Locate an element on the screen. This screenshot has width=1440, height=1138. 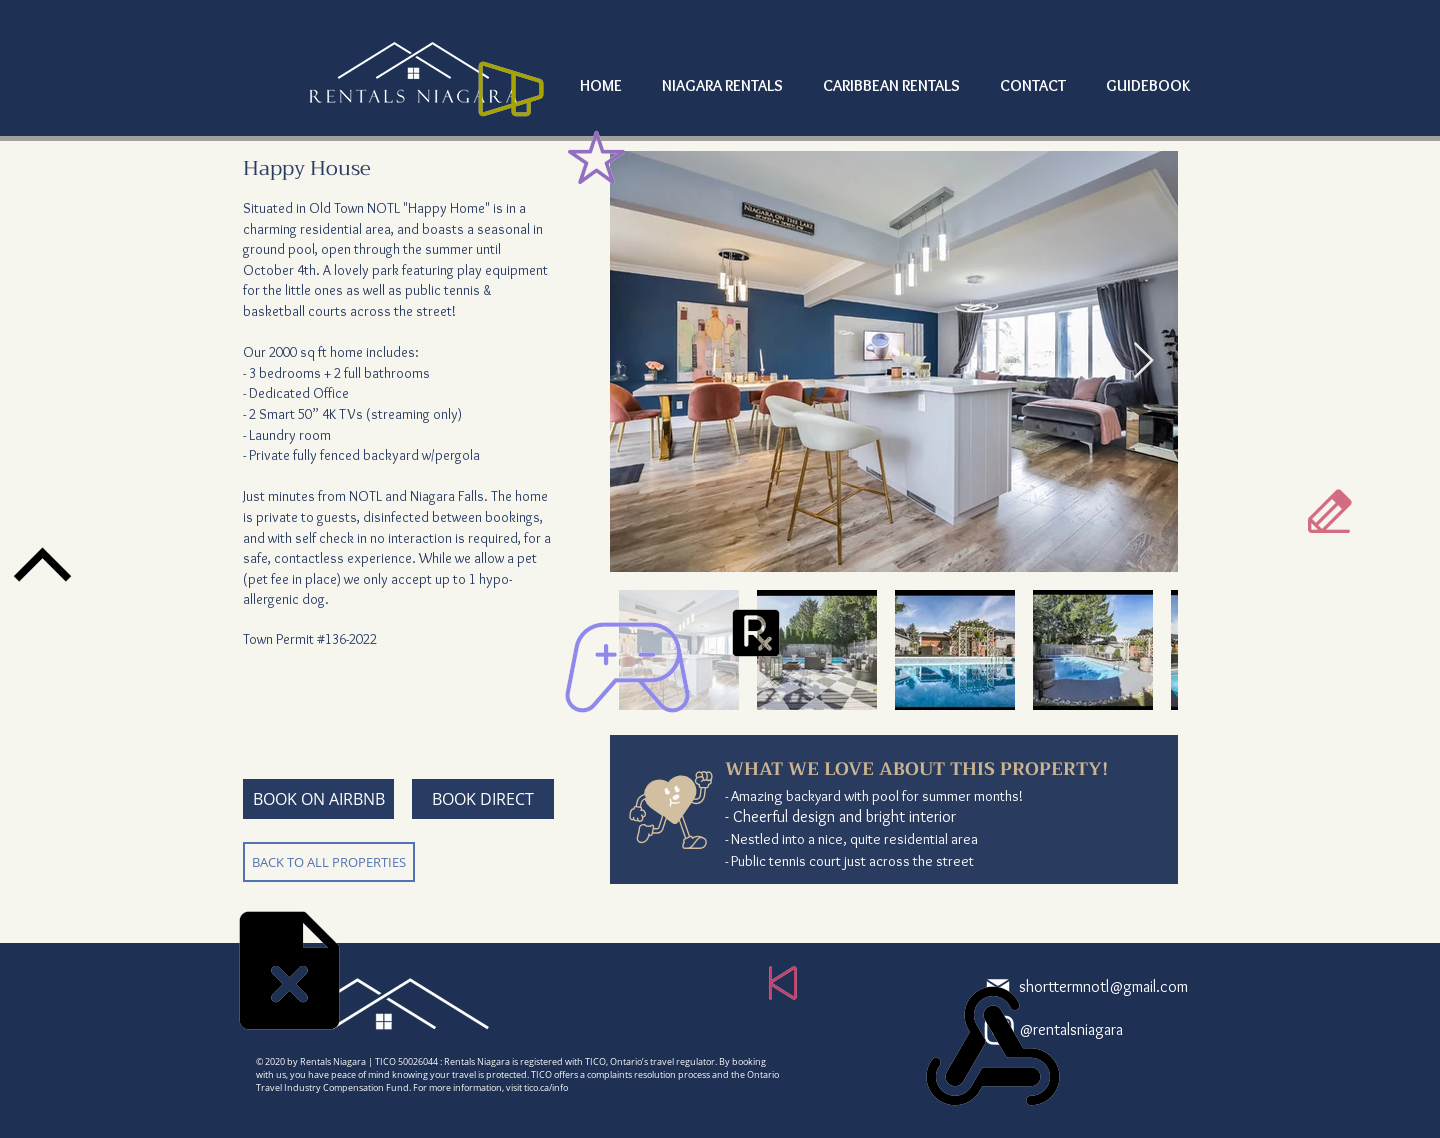
add to favorites is located at coordinates (596, 157).